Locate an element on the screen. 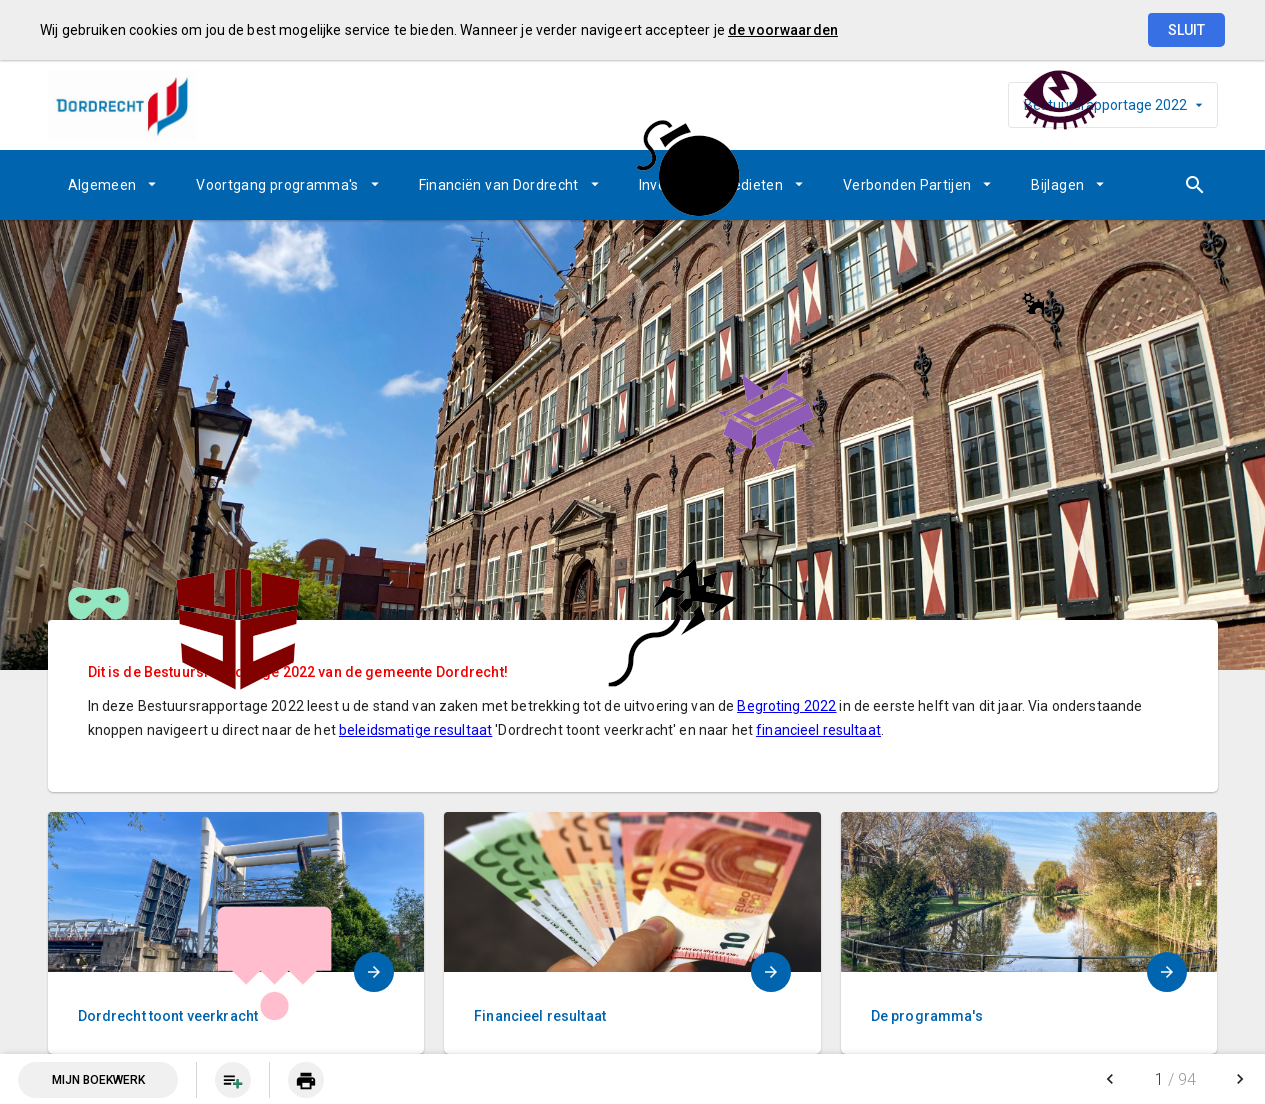 This screenshot has width=1265, height=1104. an inactive or disarmed bomb item is located at coordinates (688, 167).